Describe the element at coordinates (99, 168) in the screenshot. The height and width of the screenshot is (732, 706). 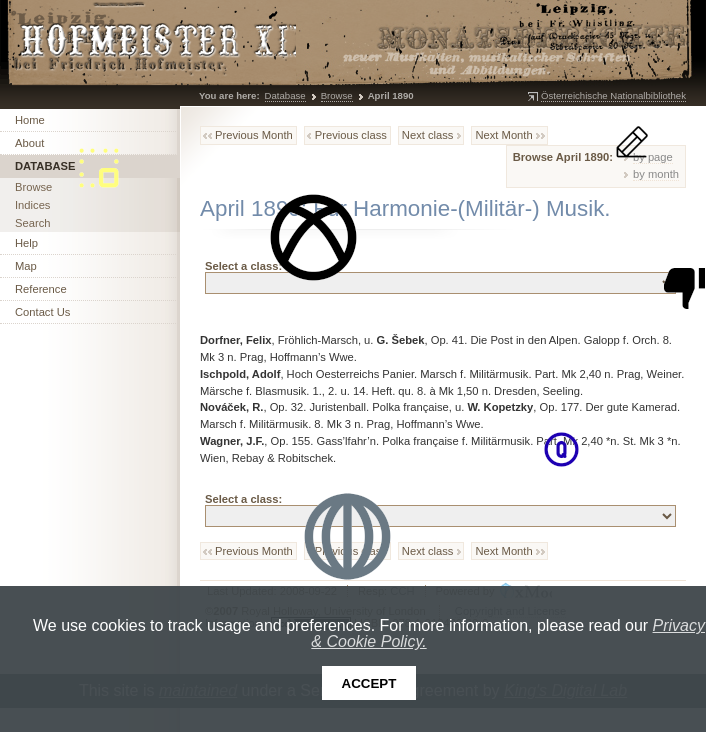
I see `align element to bottom-right corner` at that location.